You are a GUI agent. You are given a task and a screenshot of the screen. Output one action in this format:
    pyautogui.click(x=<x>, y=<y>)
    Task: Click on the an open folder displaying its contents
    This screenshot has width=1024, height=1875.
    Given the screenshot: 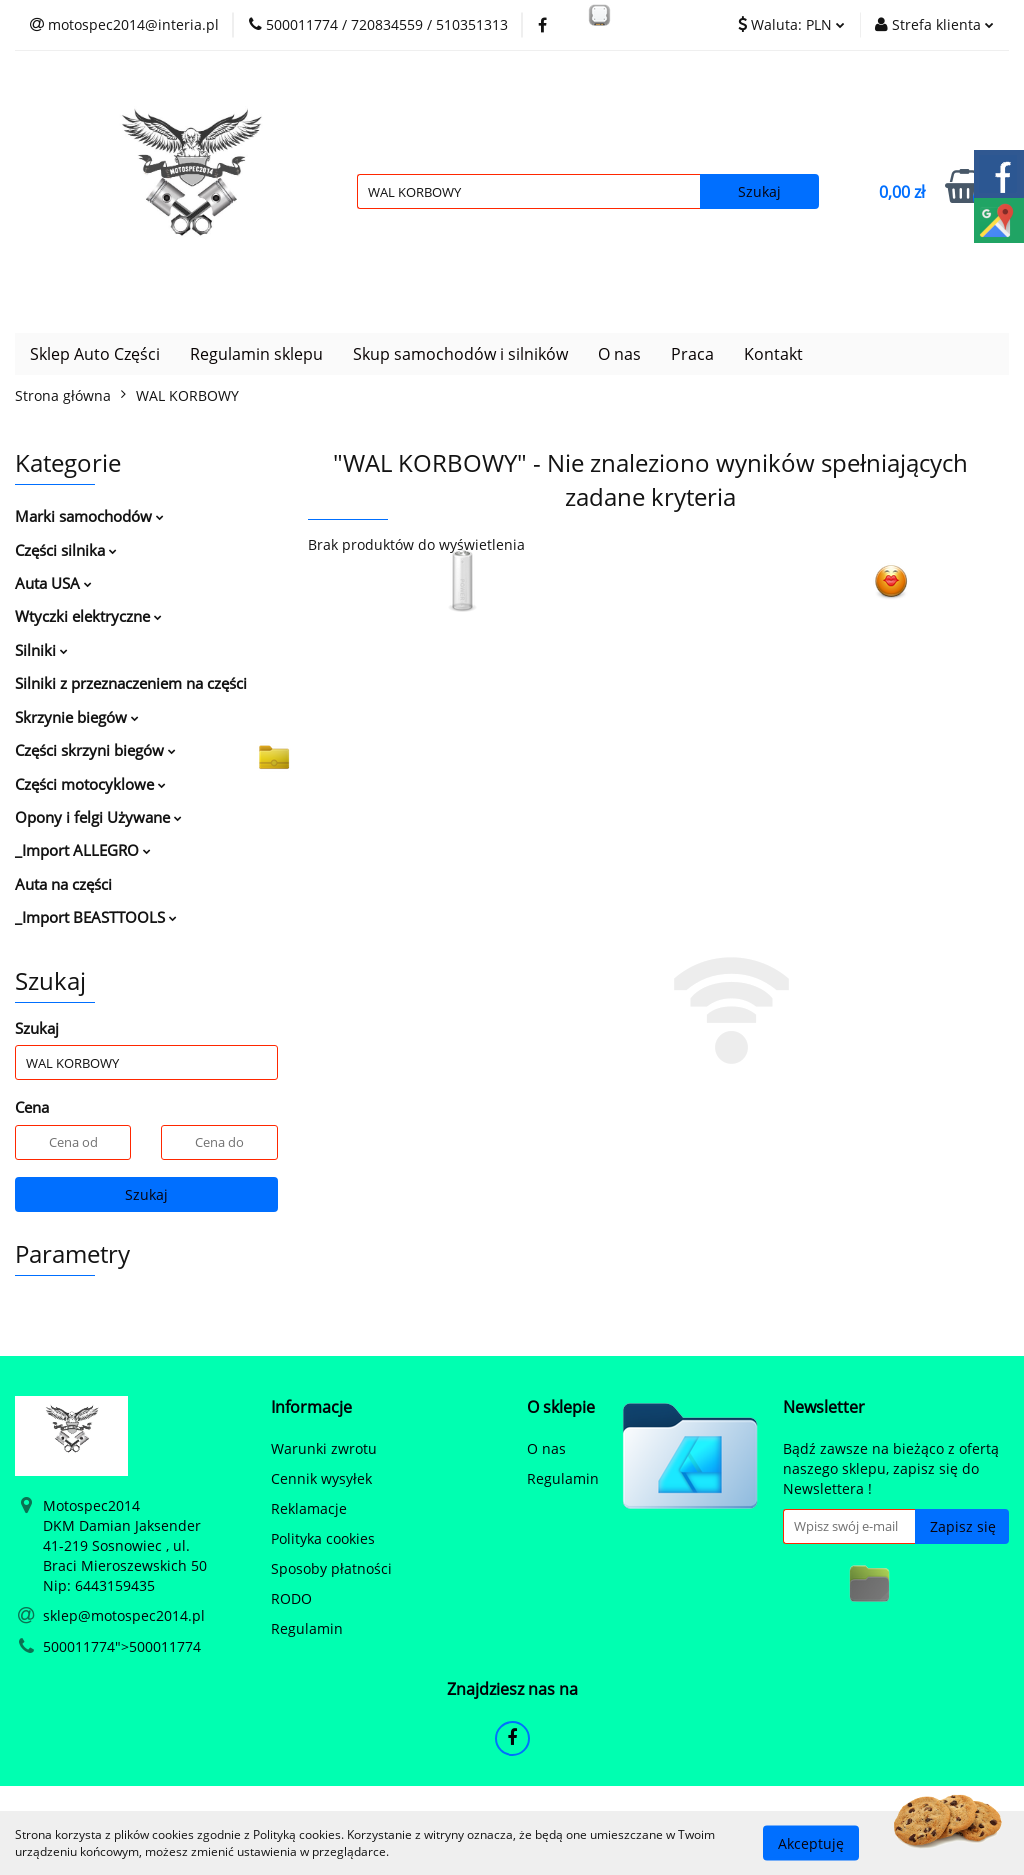 What is the action you would take?
    pyautogui.click(x=869, y=1583)
    